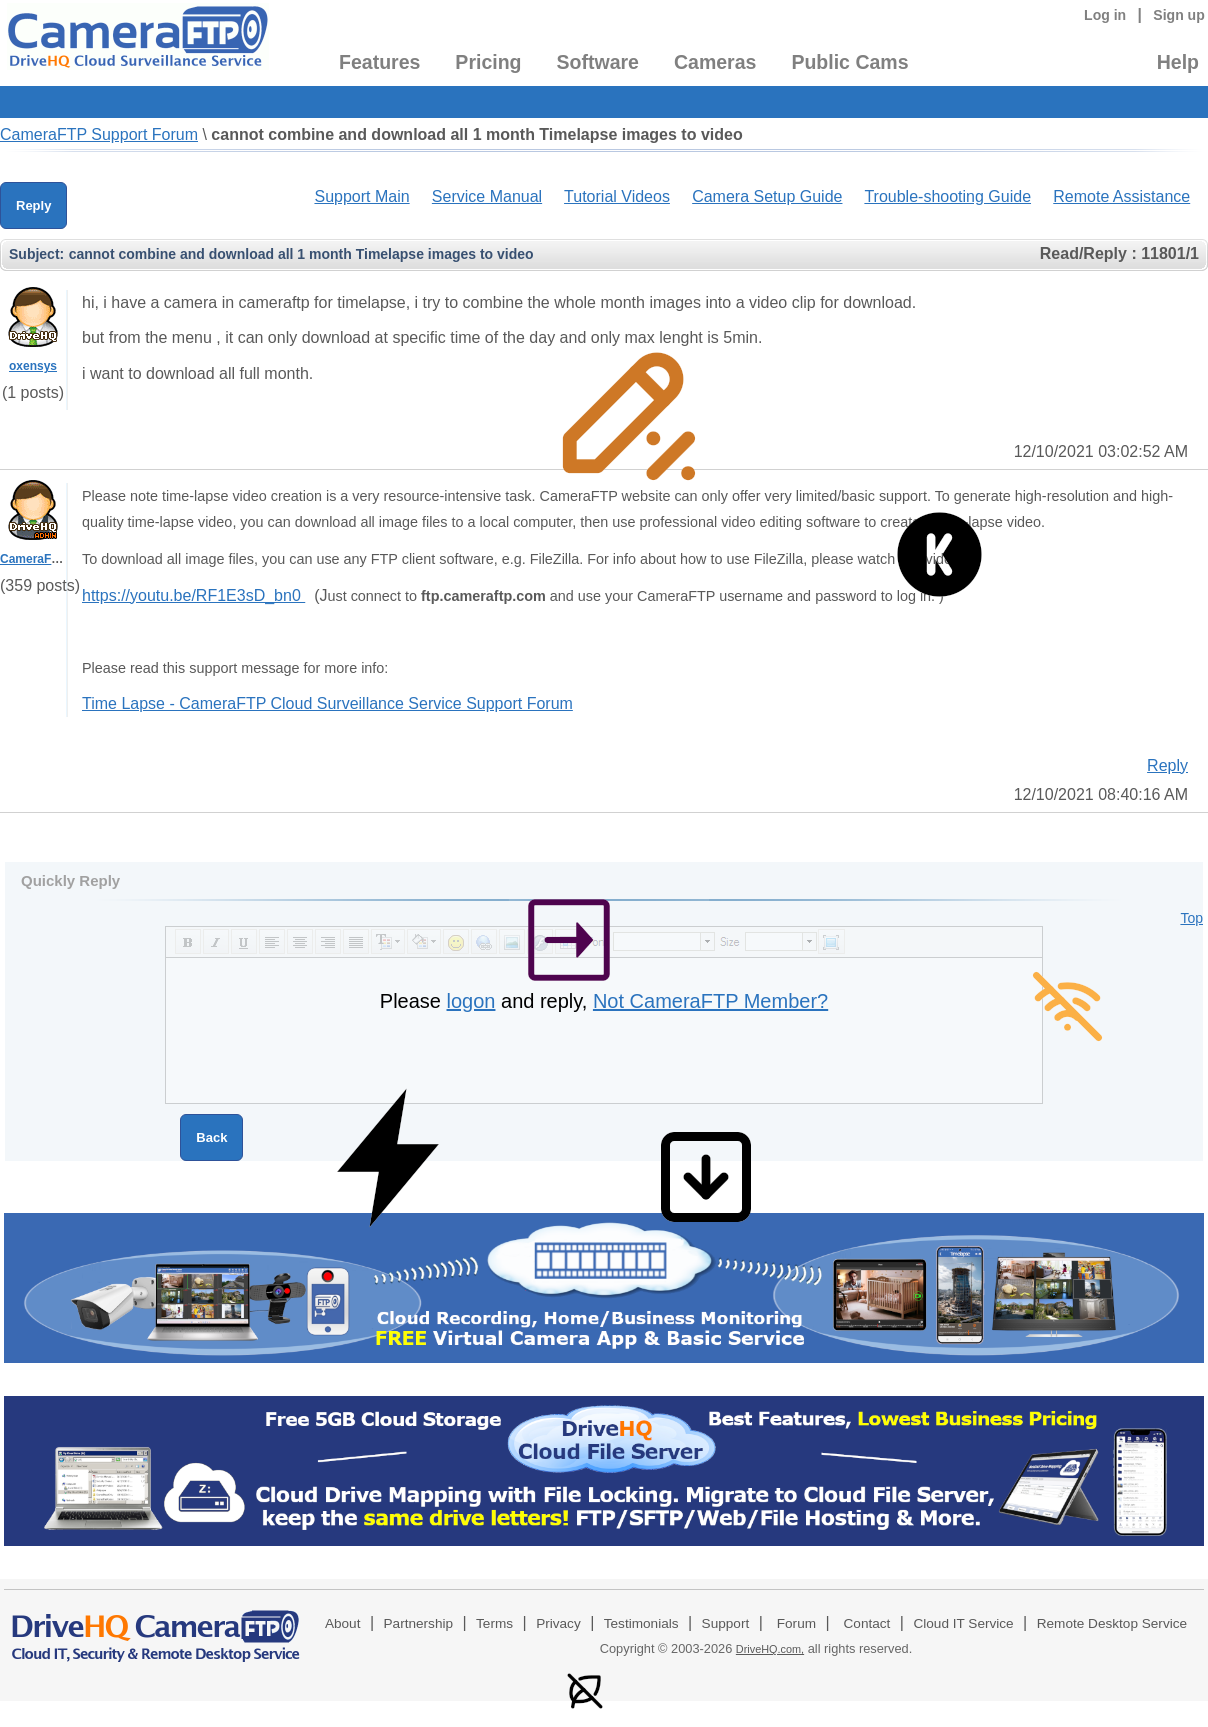 The height and width of the screenshot is (1727, 1208). What do you see at coordinates (388, 1158) in the screenshot?
I see `toggle camera flash on or off` at bounding box center [388, 1158].